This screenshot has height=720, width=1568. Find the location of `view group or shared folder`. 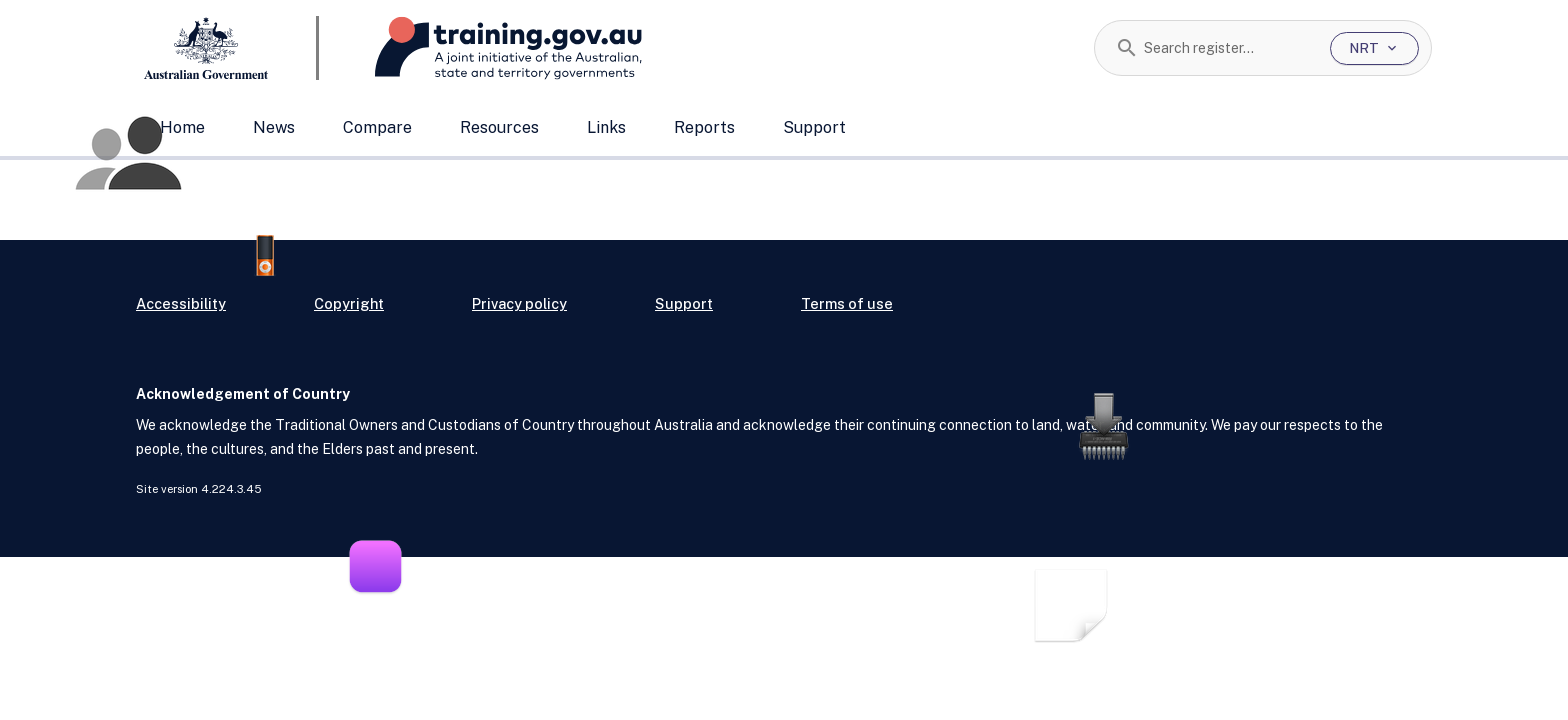

view group or shared folder is located at coordinates (128, 142).